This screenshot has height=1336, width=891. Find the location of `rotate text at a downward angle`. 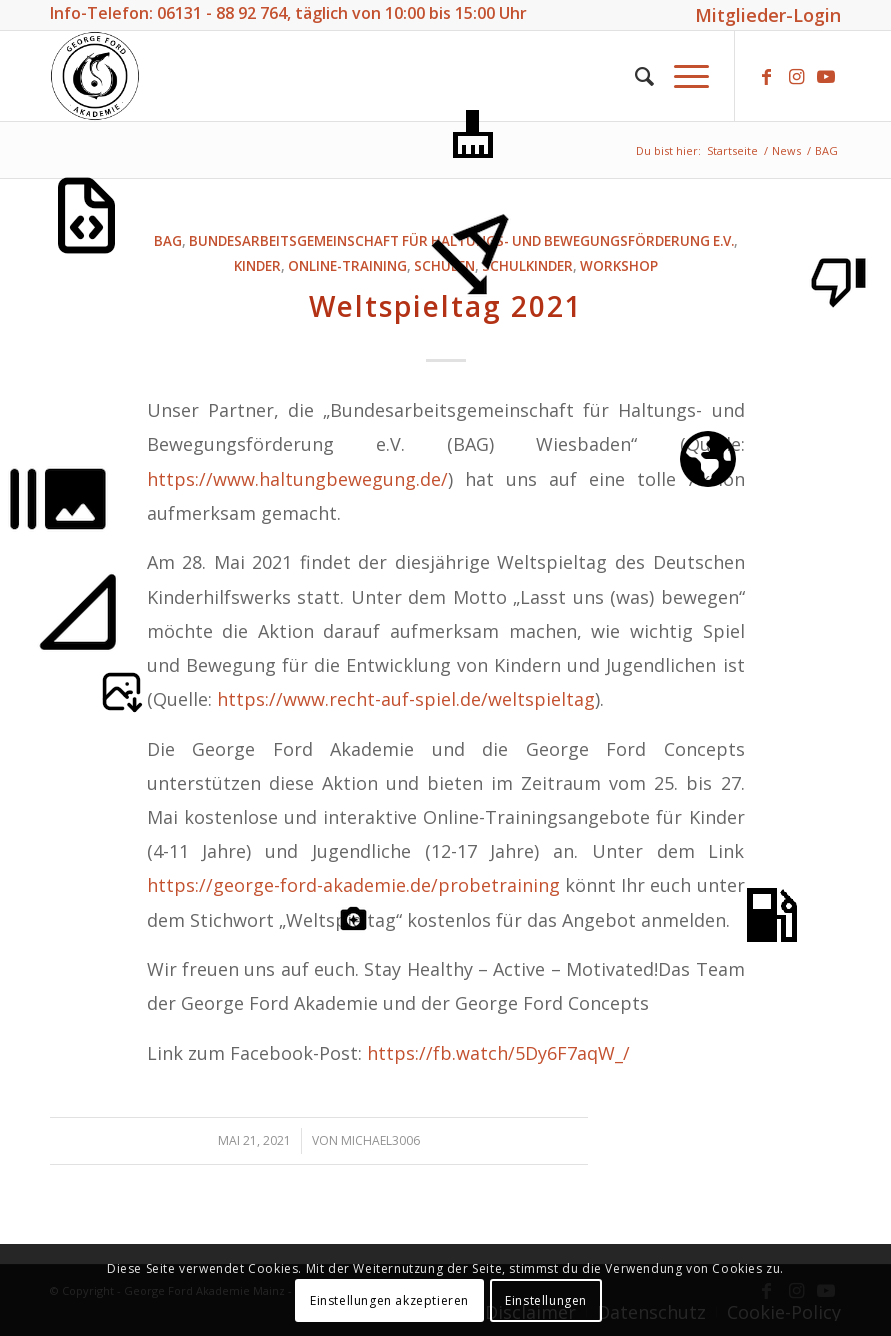

rotate text at a downward angle is located at coordinates (473, 253).